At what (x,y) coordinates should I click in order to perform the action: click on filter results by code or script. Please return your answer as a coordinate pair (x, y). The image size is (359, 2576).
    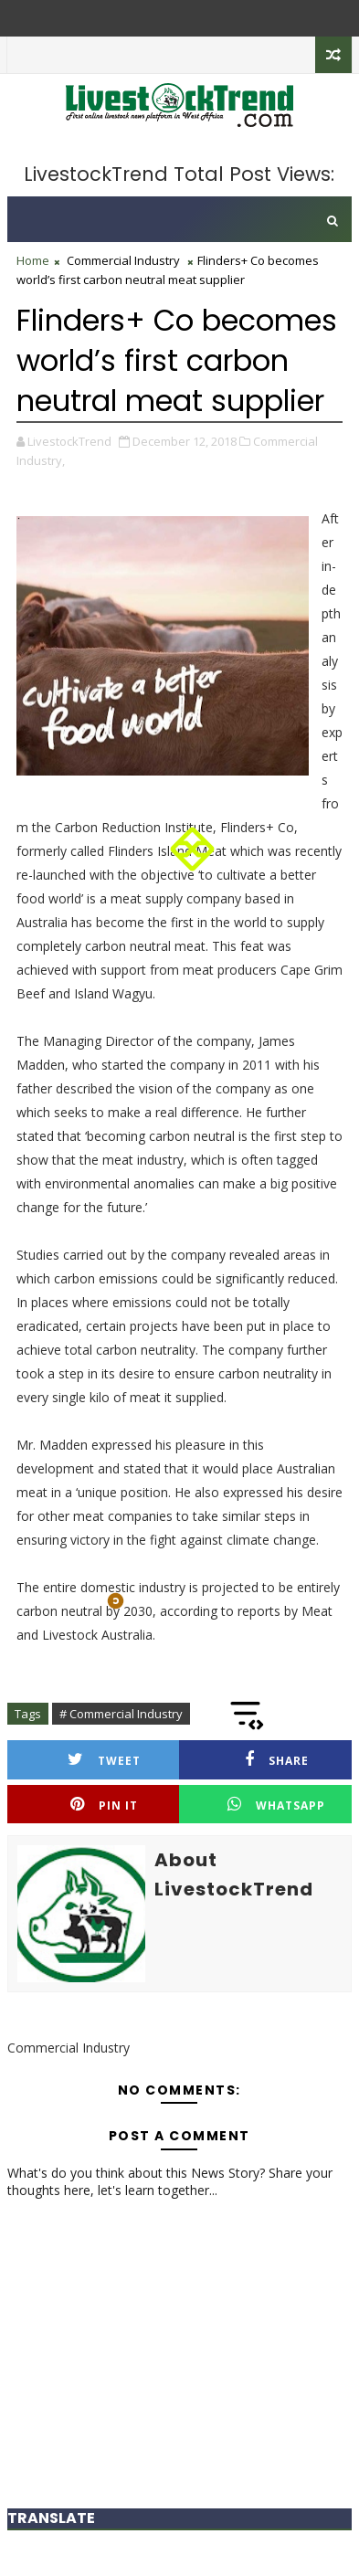
    Looking at the image, I should click on (245, 1713).